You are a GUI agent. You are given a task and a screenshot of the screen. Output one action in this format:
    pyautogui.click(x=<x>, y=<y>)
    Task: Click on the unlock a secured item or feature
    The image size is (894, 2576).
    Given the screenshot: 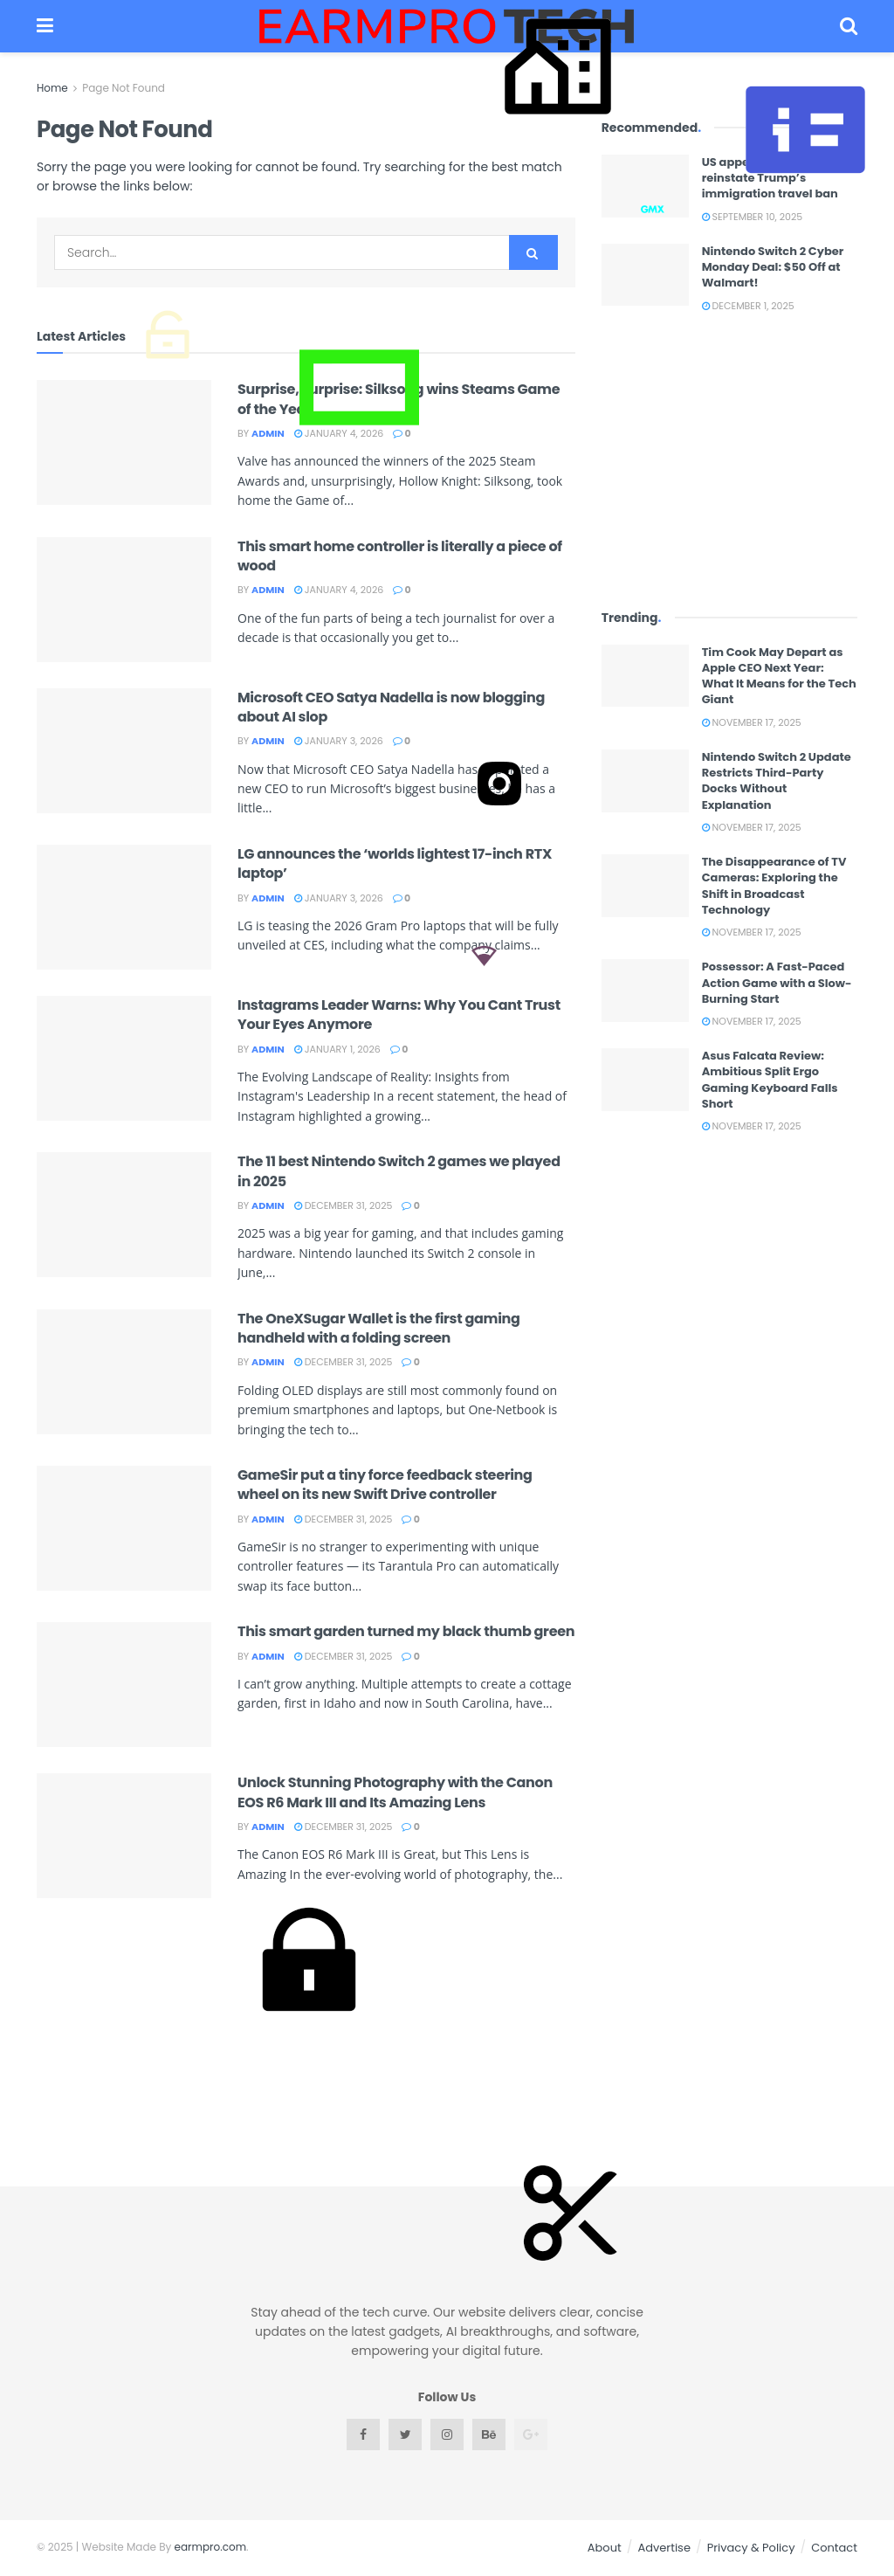 What is the action you would take?
    pyautogui.click(x=168, y=335)
    